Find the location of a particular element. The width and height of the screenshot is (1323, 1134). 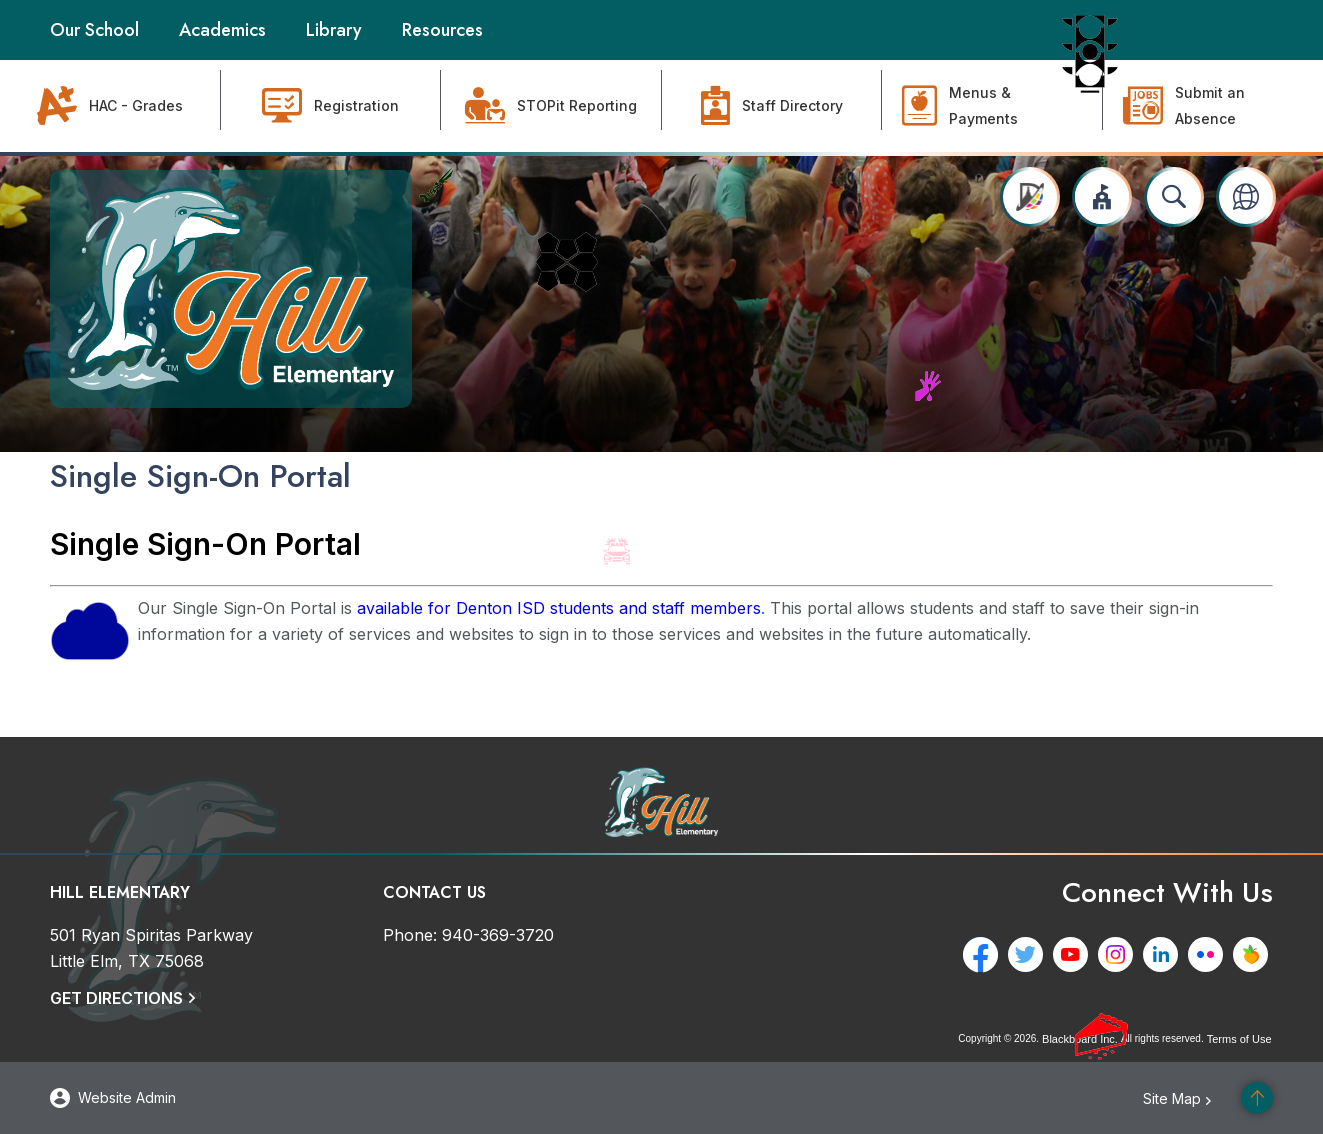

indicates a stigmata or sacred wound status effect is located at coordinates (931, 386).